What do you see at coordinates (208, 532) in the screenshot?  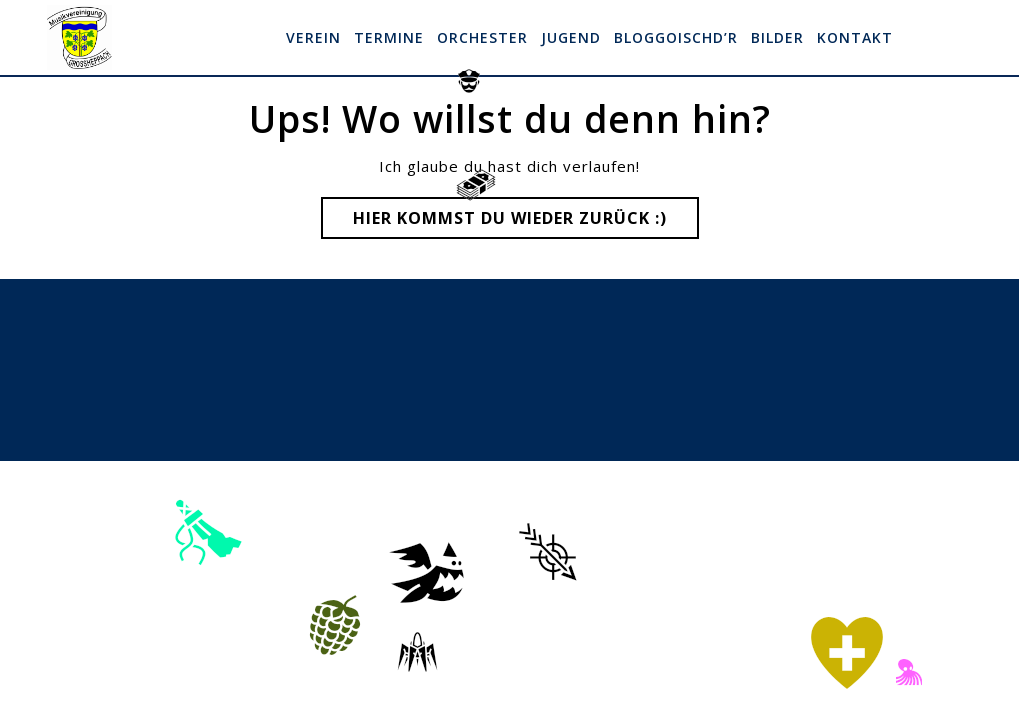 I see `indicates a broken or degraded weapon in inventory` at bounding box center [208, 532].